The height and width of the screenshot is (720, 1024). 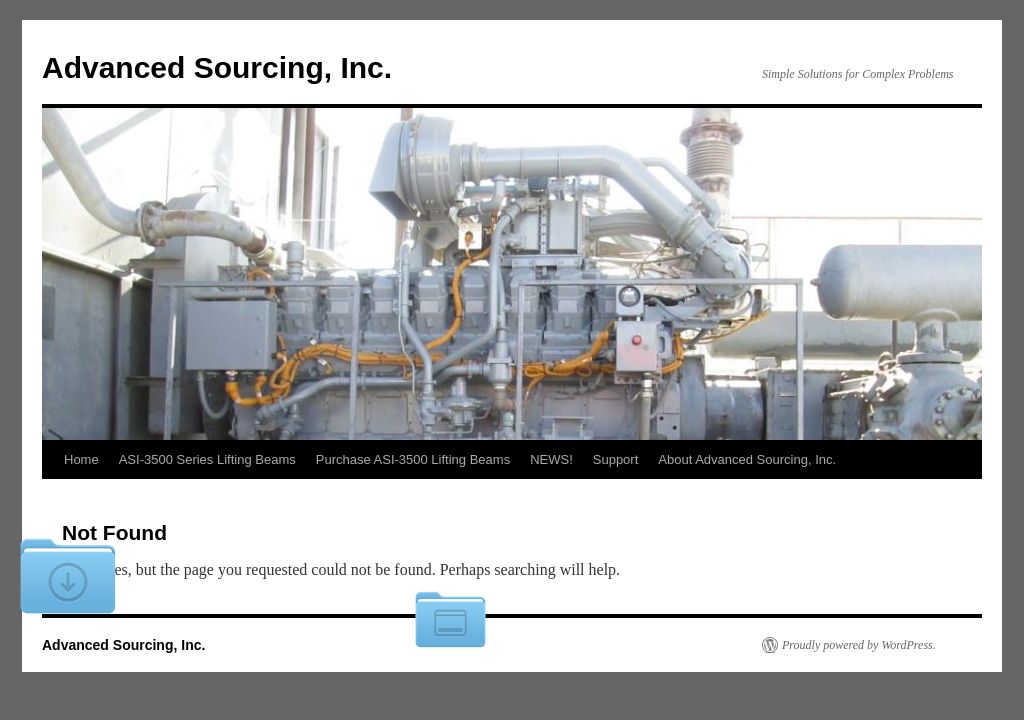 I want to click on open downloads folder, so click(x=68, y=576).